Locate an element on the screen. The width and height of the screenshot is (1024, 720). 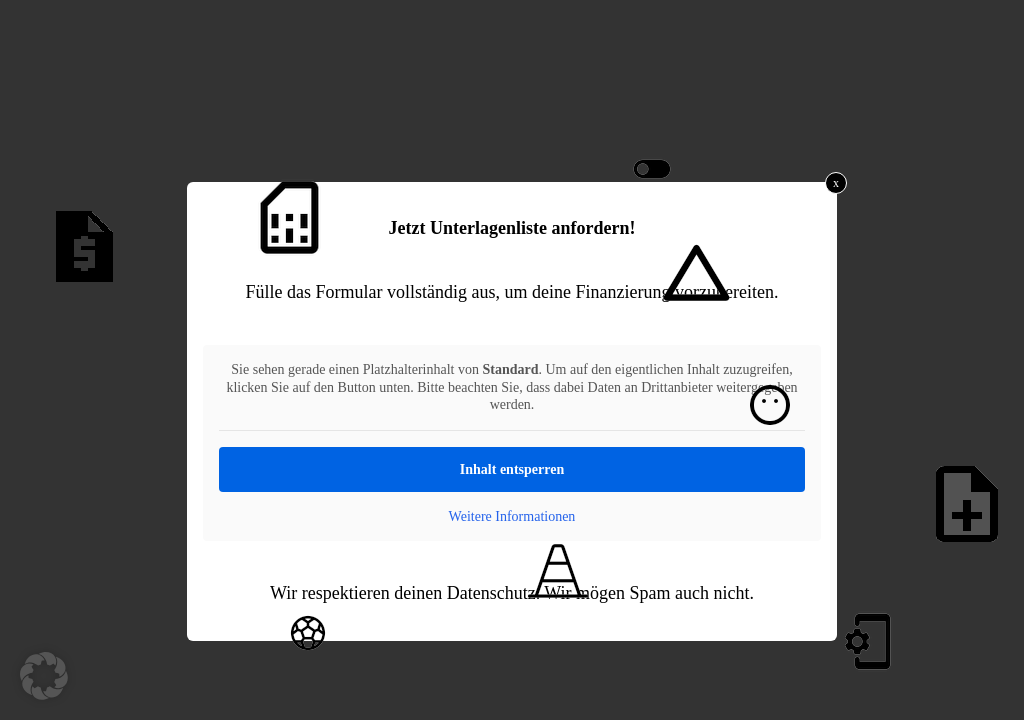
access soccer or football content is located at coordinates (308, 633).